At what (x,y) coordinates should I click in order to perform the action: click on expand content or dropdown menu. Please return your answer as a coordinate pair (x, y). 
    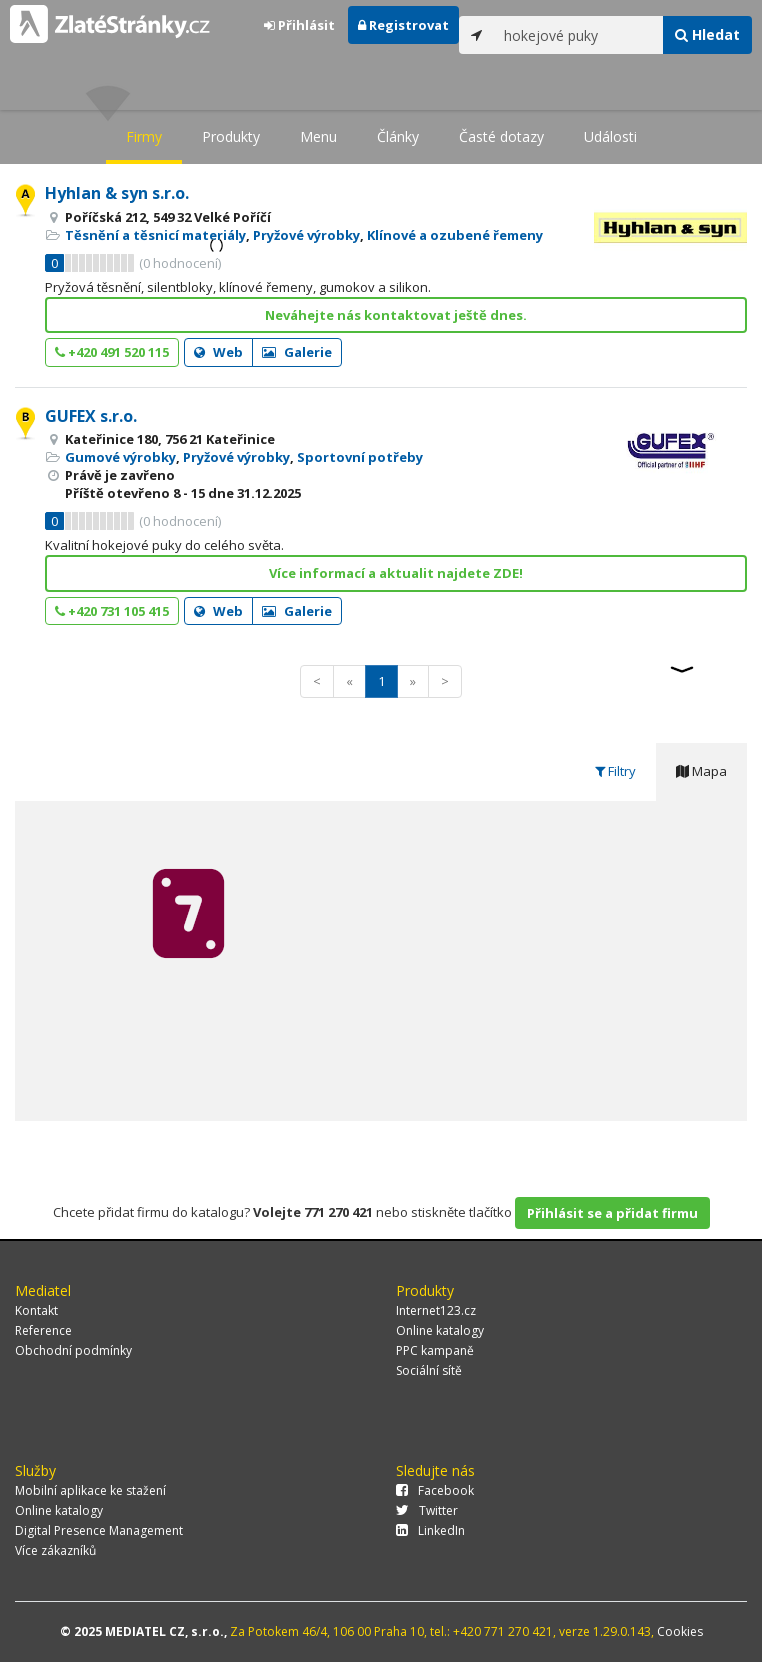
    Looking at the image, I should click on (682, 669).